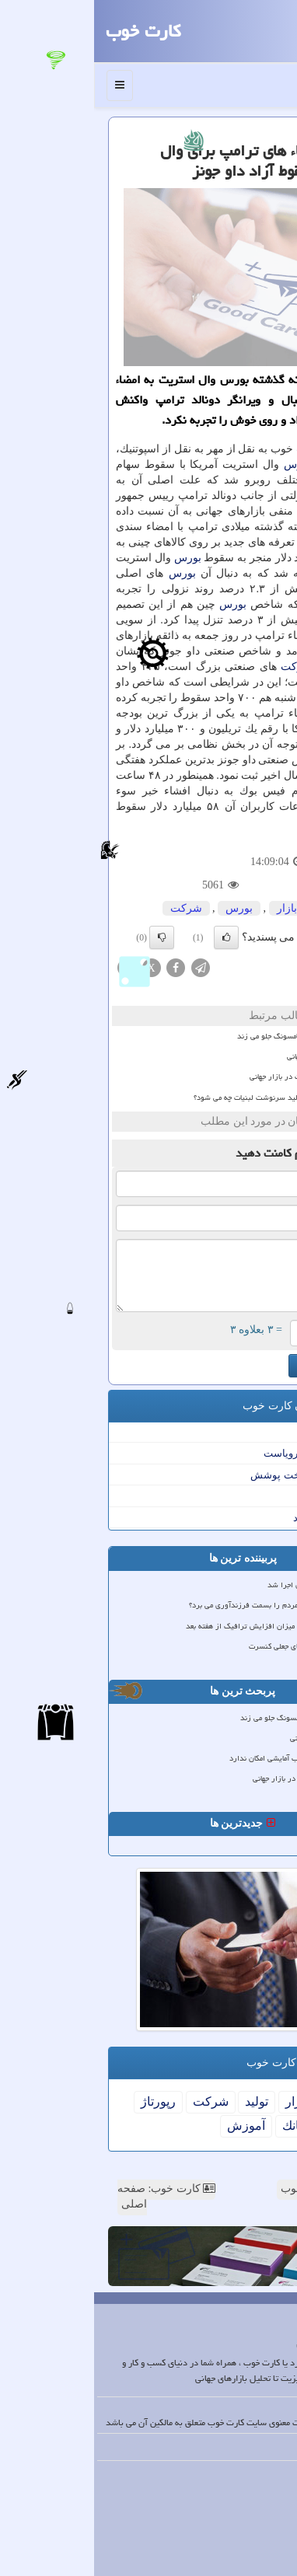  I want to click on access weapons or combat equipment, so click(17, 1080).